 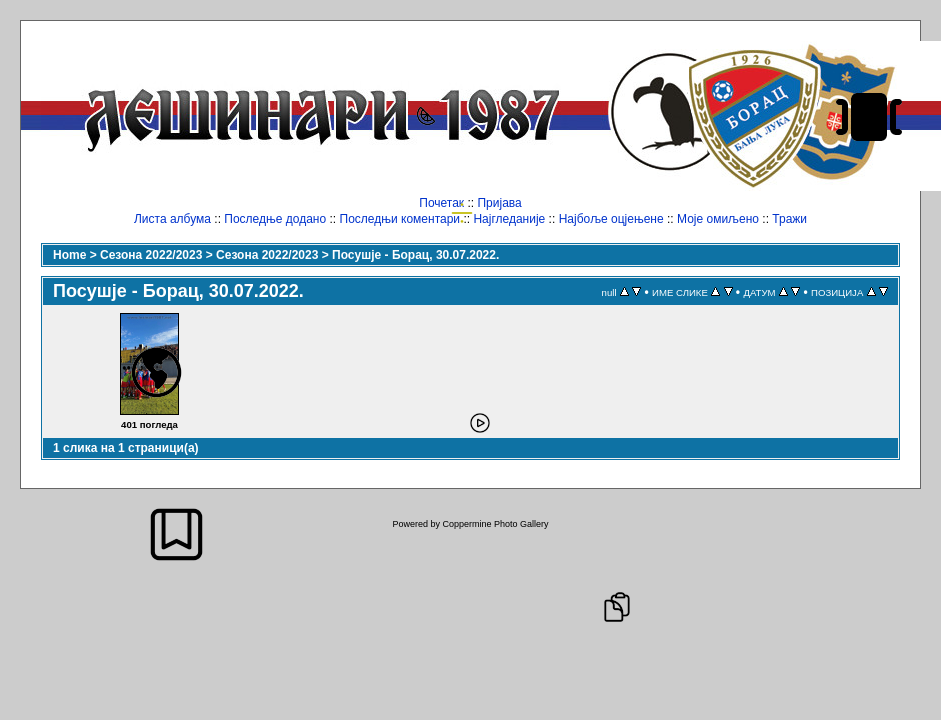 I want to click on copy content to clipboard, so click(x=617, y=607).